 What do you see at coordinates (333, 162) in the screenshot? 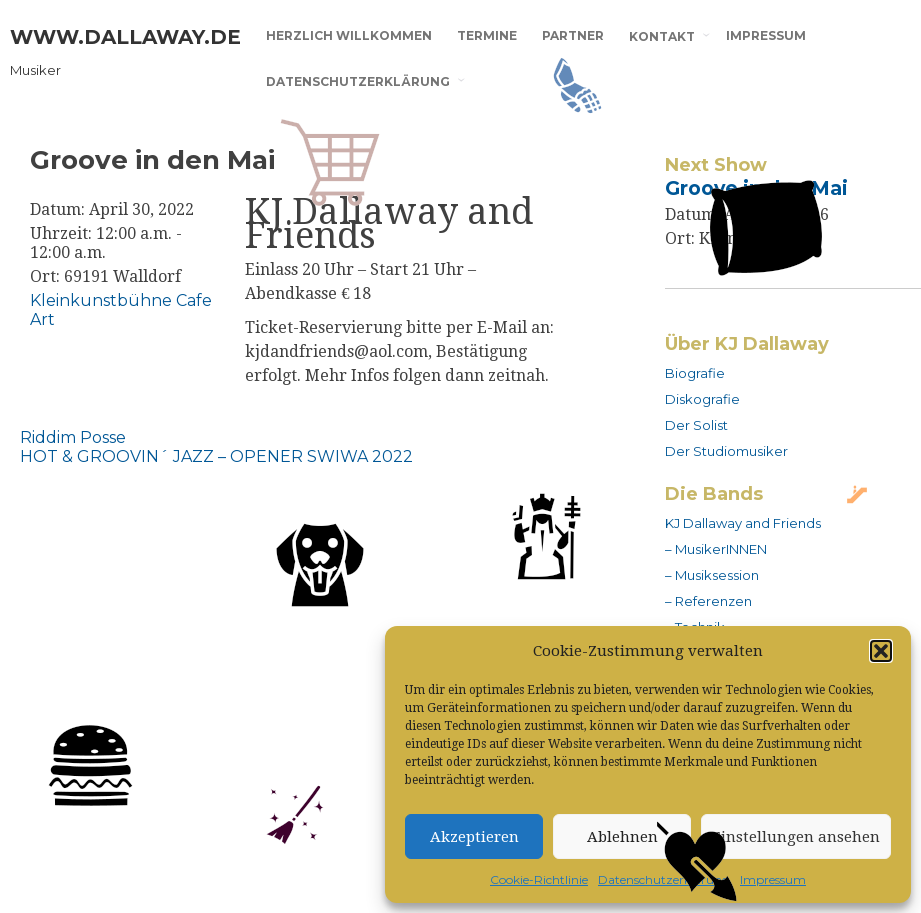
I see `view your shopping cart` at bounding box center [333, 162].